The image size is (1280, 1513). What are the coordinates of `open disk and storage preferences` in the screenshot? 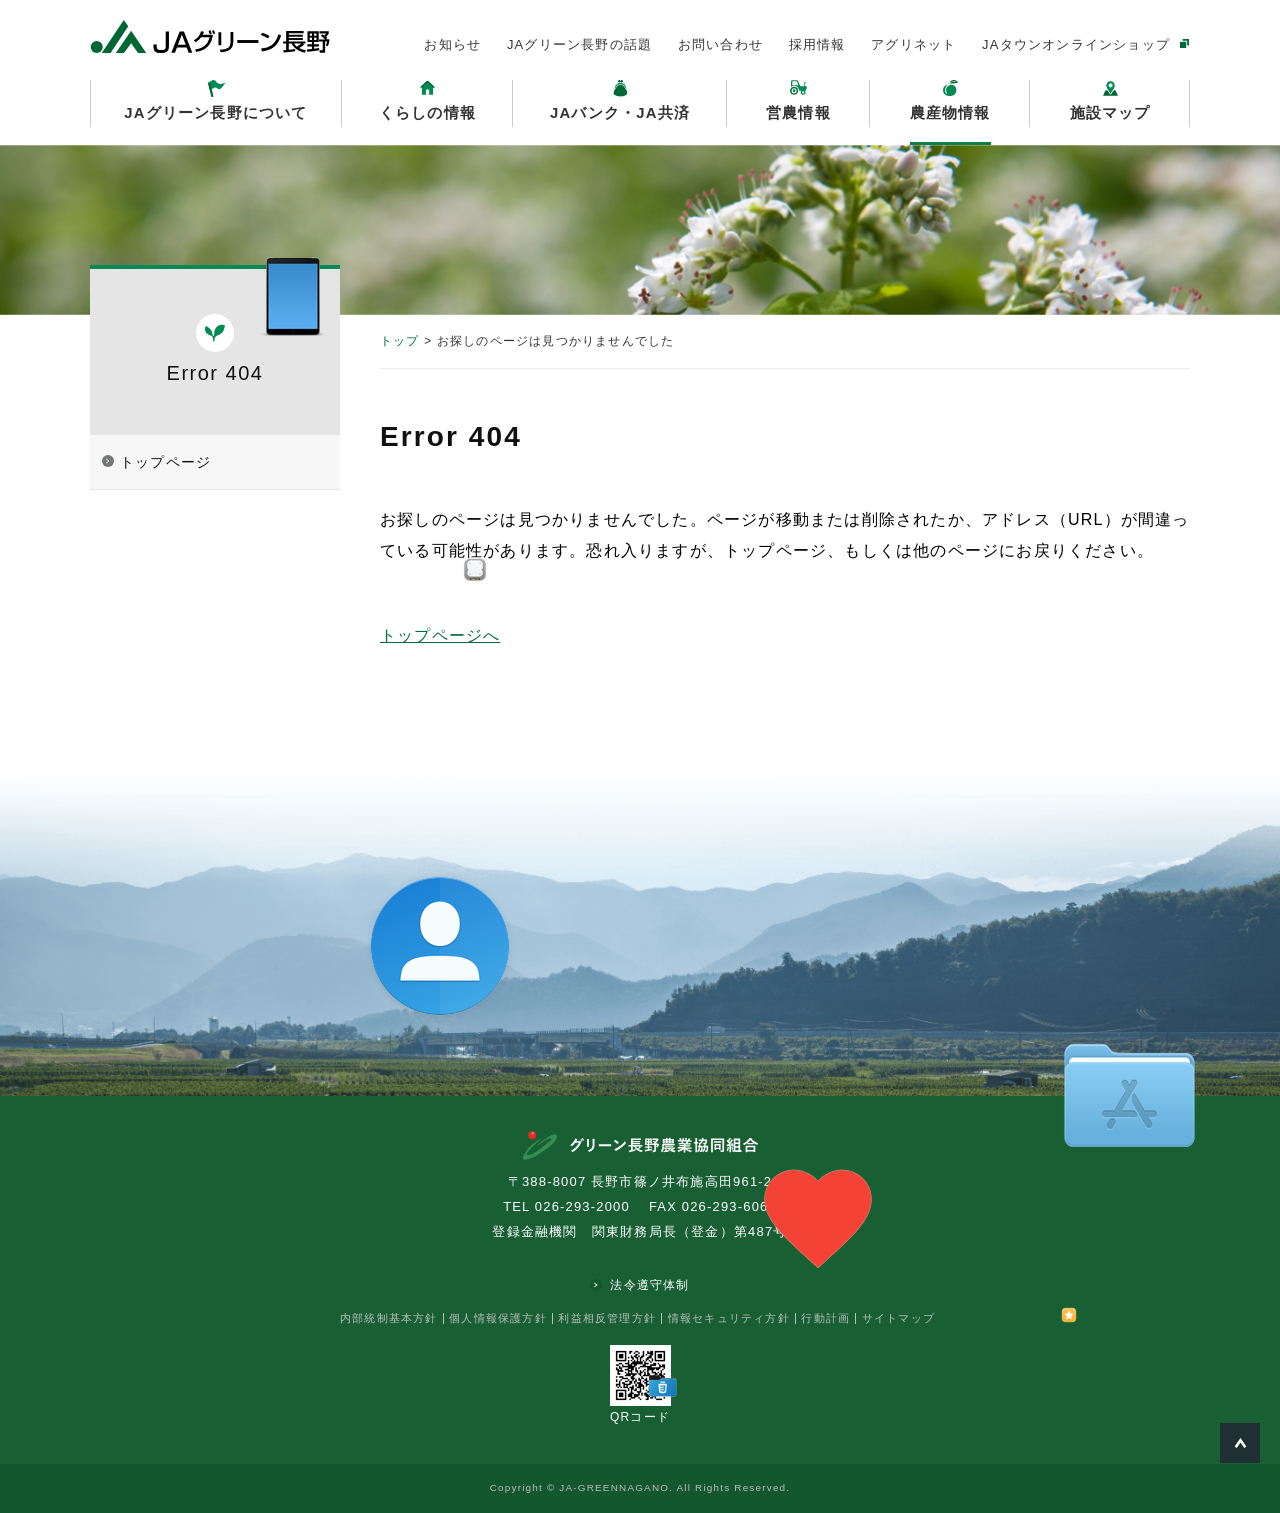 It's located at (475, 570).